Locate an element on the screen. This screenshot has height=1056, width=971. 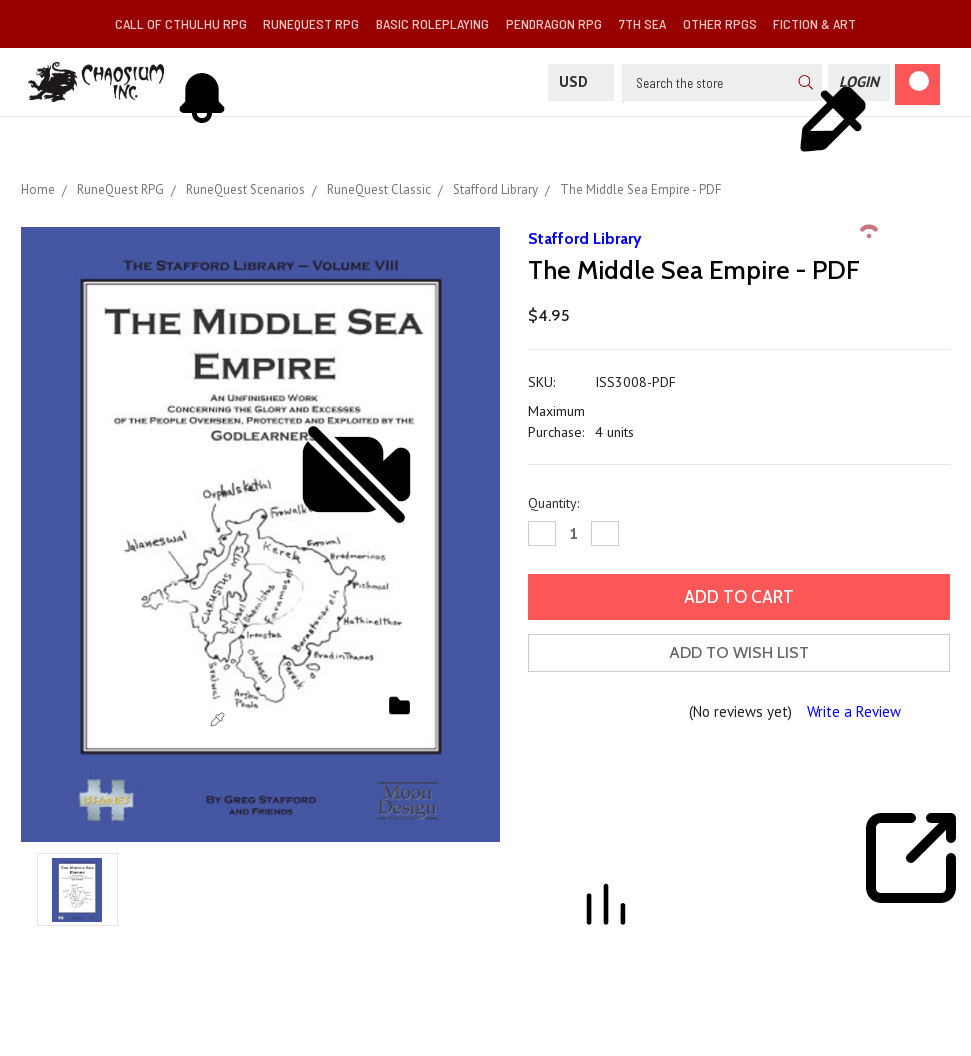
open link in a new tab or window is located at coordinates (911, 858).